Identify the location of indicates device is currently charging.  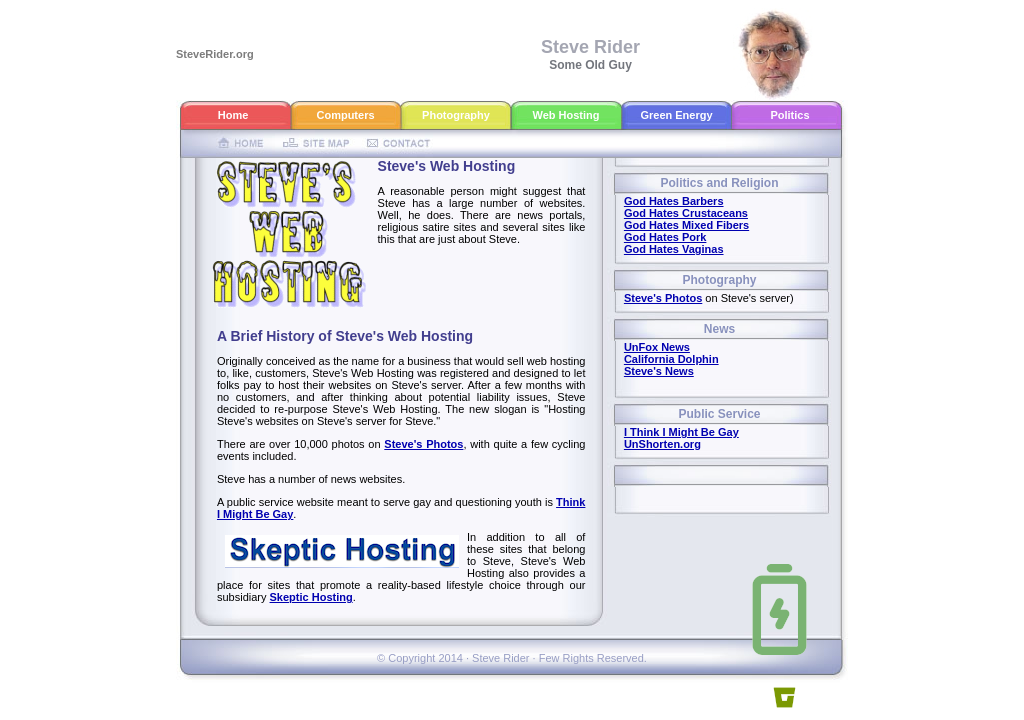
(779, 609).